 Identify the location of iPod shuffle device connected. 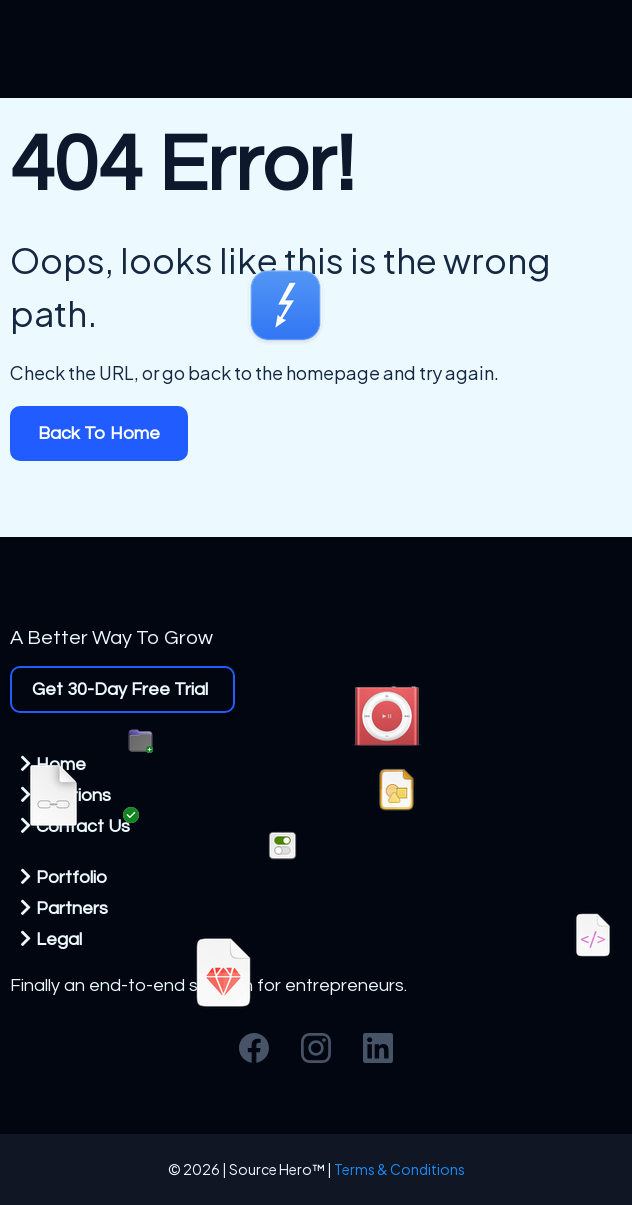
(387, 716).